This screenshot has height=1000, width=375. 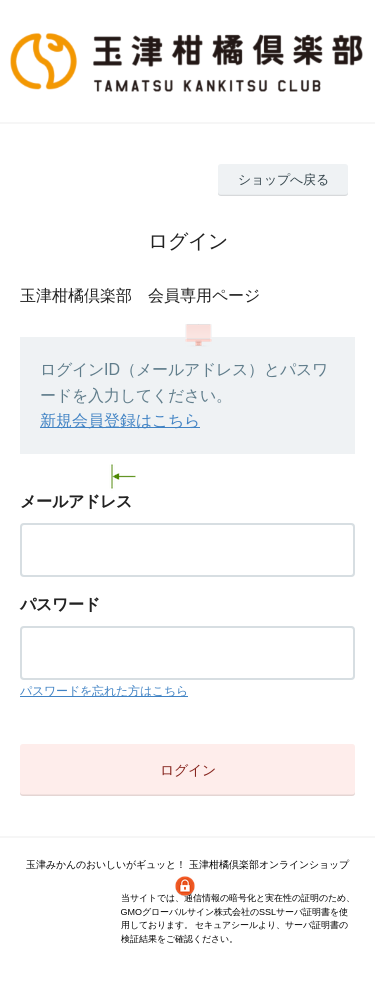 I want to click on access screen lock or security settings, so click(x=185, y=886).